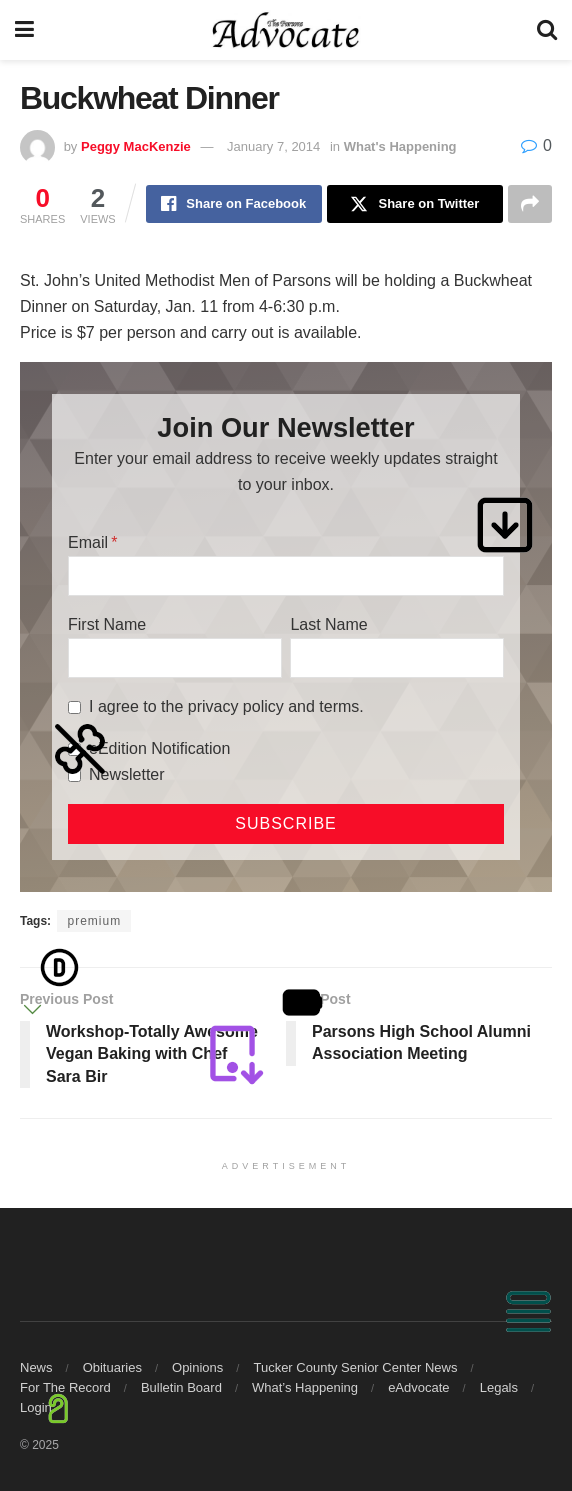  I want to click on download file or content, so click(505, 525).